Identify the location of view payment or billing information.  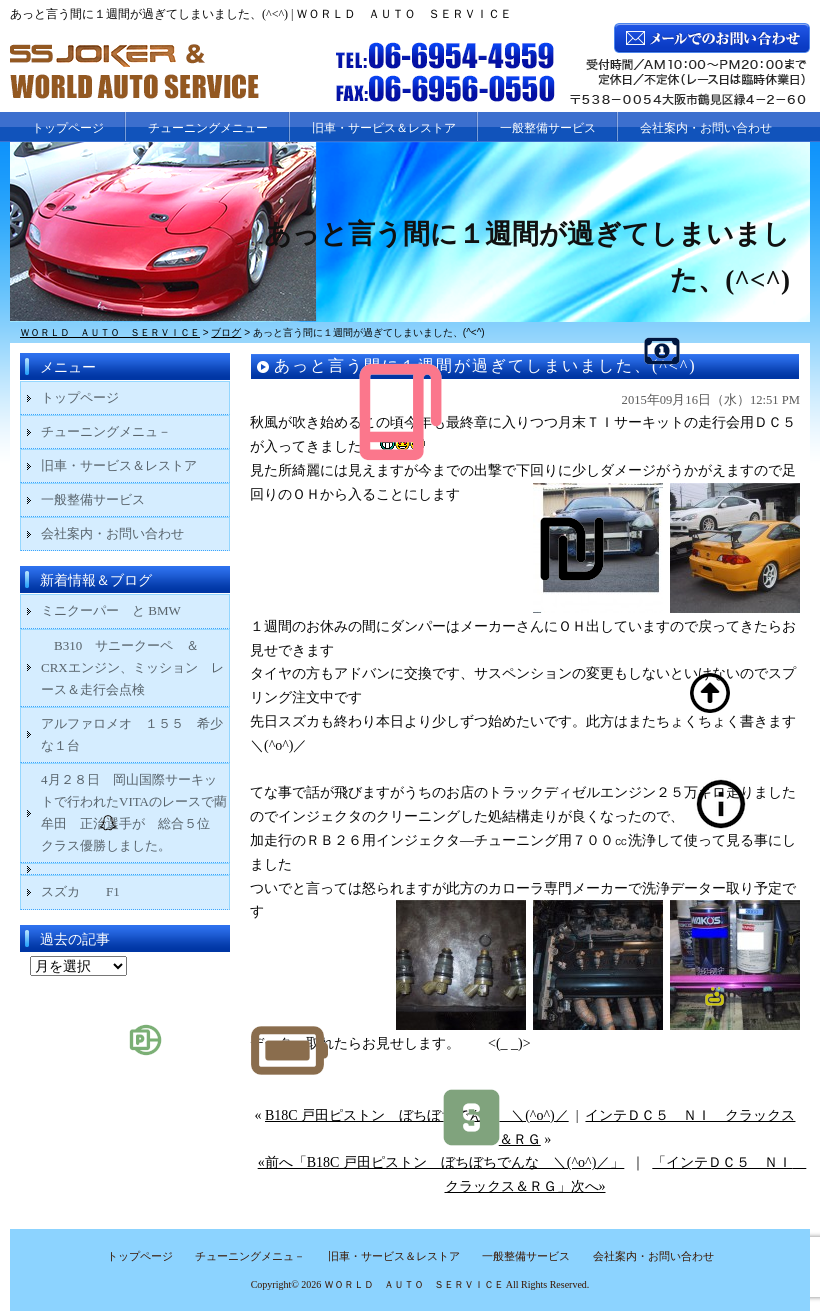
(662, 351).